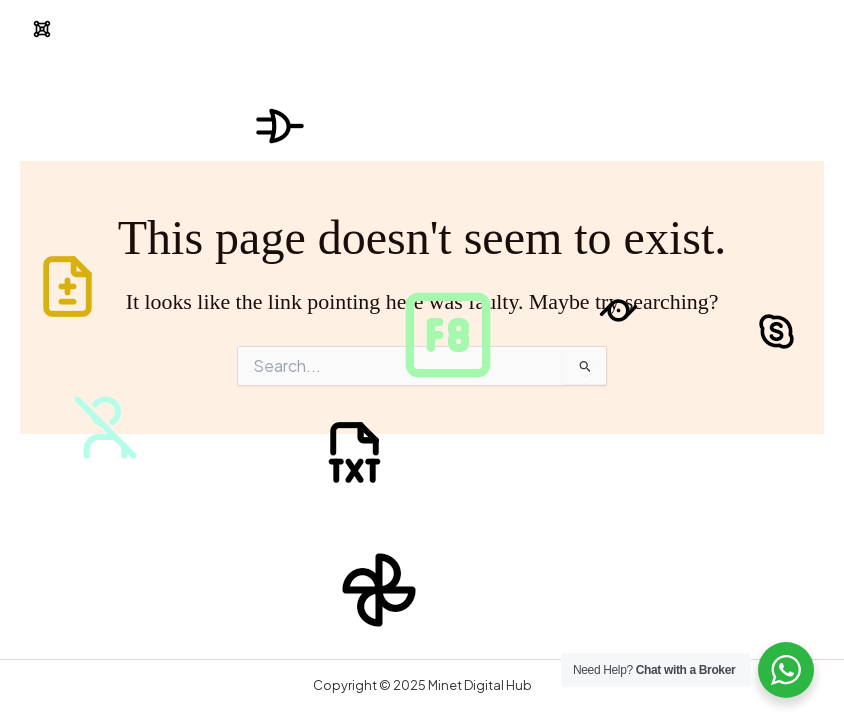 This screenshot has height=720, width=844. I want to click on view full network hierarchy, so click(42, 29).